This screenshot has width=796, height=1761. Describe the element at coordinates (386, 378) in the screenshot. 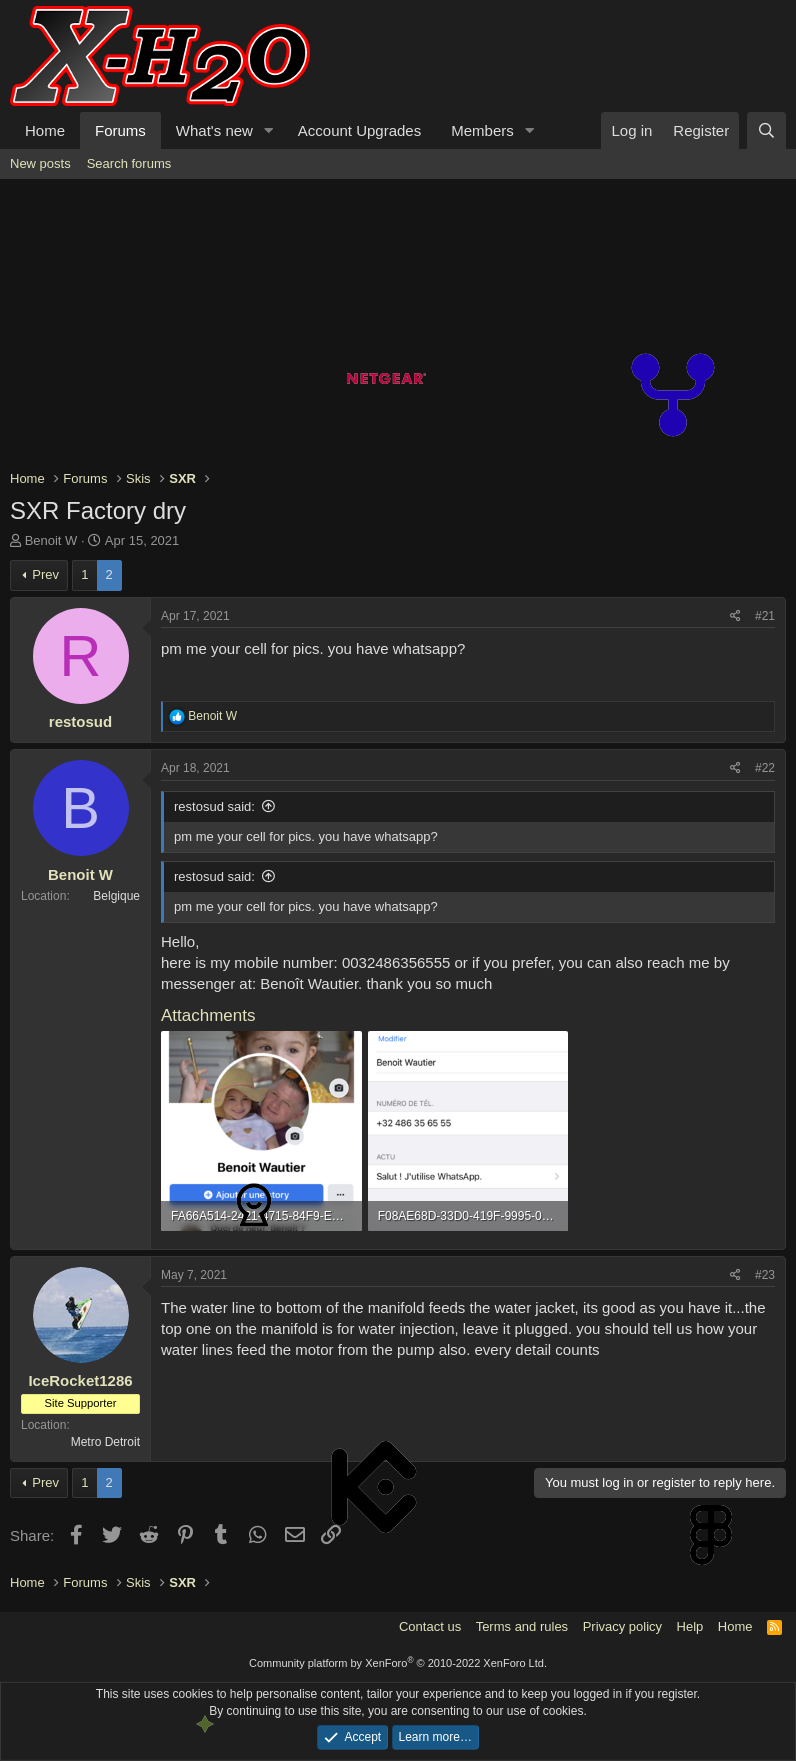

I see `netgear brand logo` at that location.